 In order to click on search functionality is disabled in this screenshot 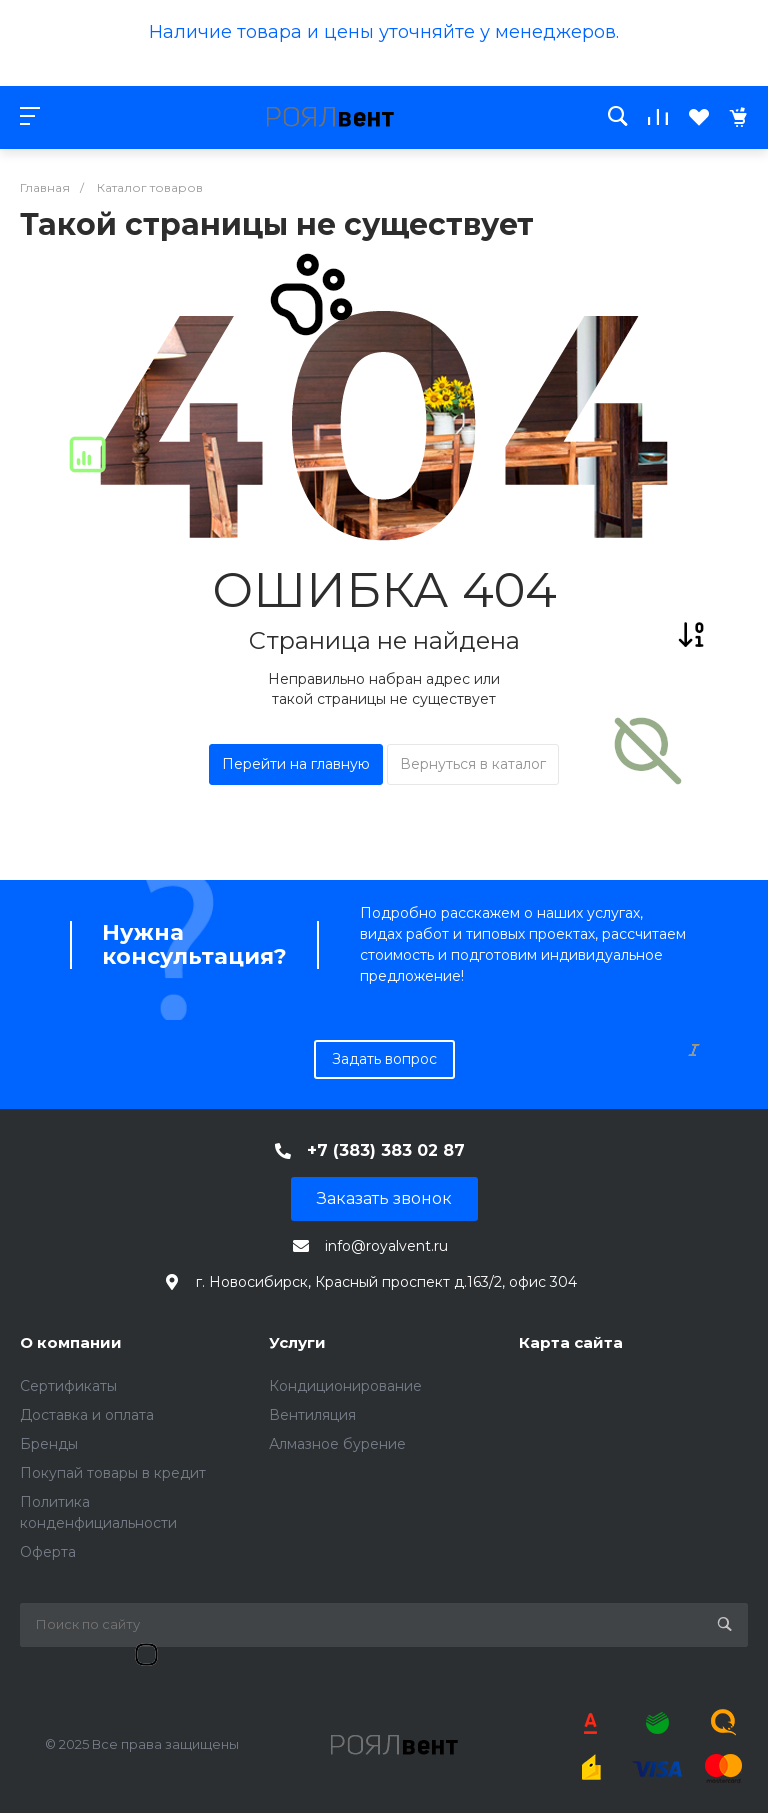, I will do `click(648, 751)`.